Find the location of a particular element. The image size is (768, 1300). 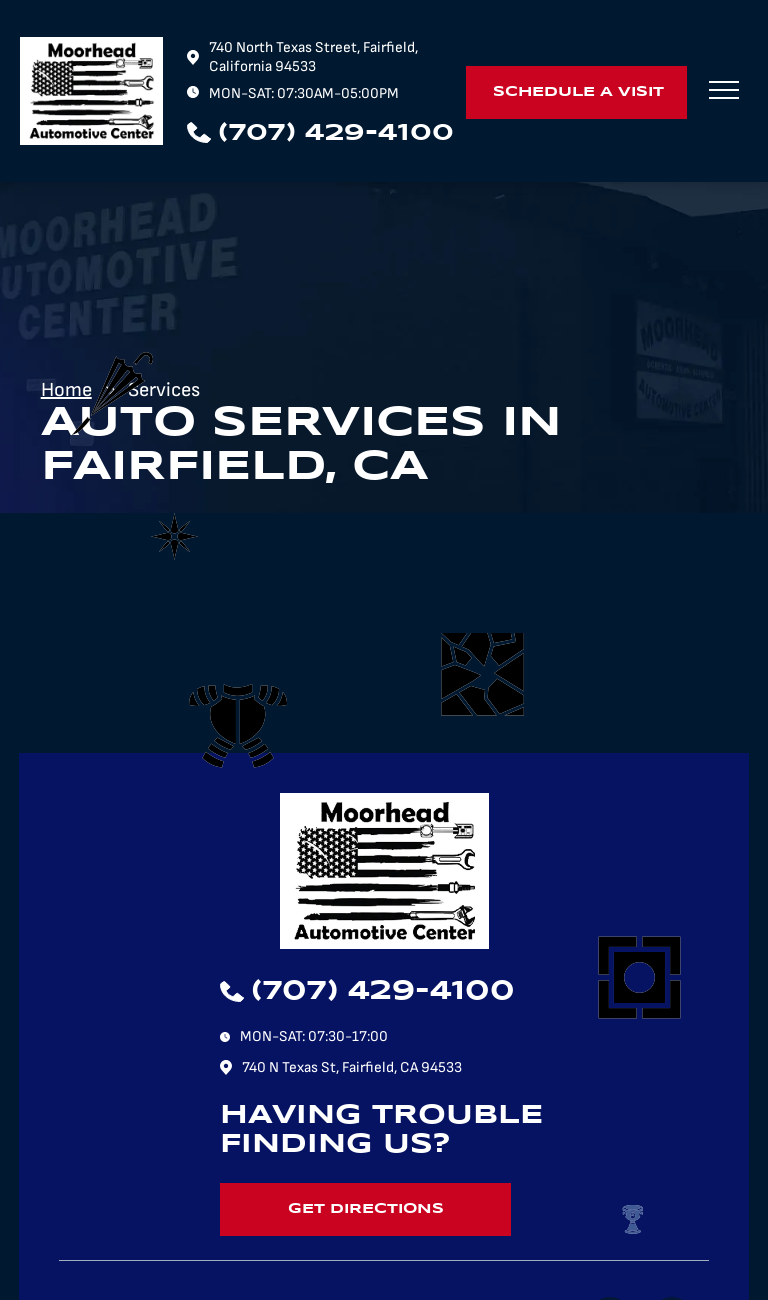

select umbrella bayonet weapon in game inventory is located at coordinates (111, 394).